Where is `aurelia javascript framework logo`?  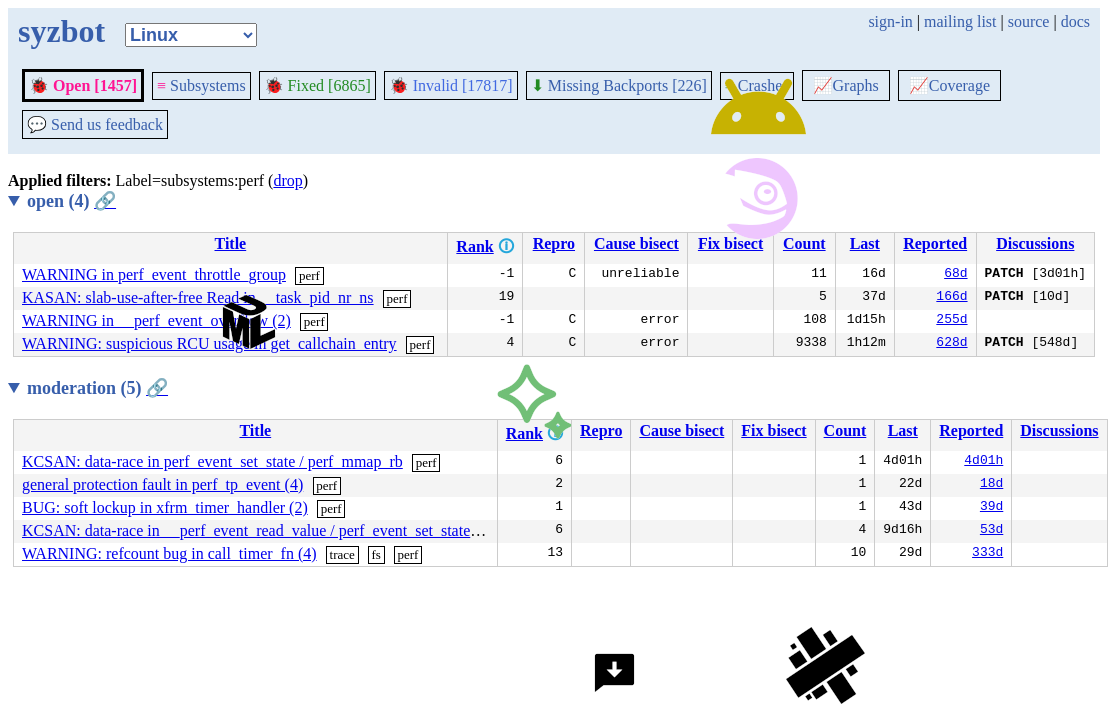 aurelia javascript framework logo is located at coordinates (825, 665).